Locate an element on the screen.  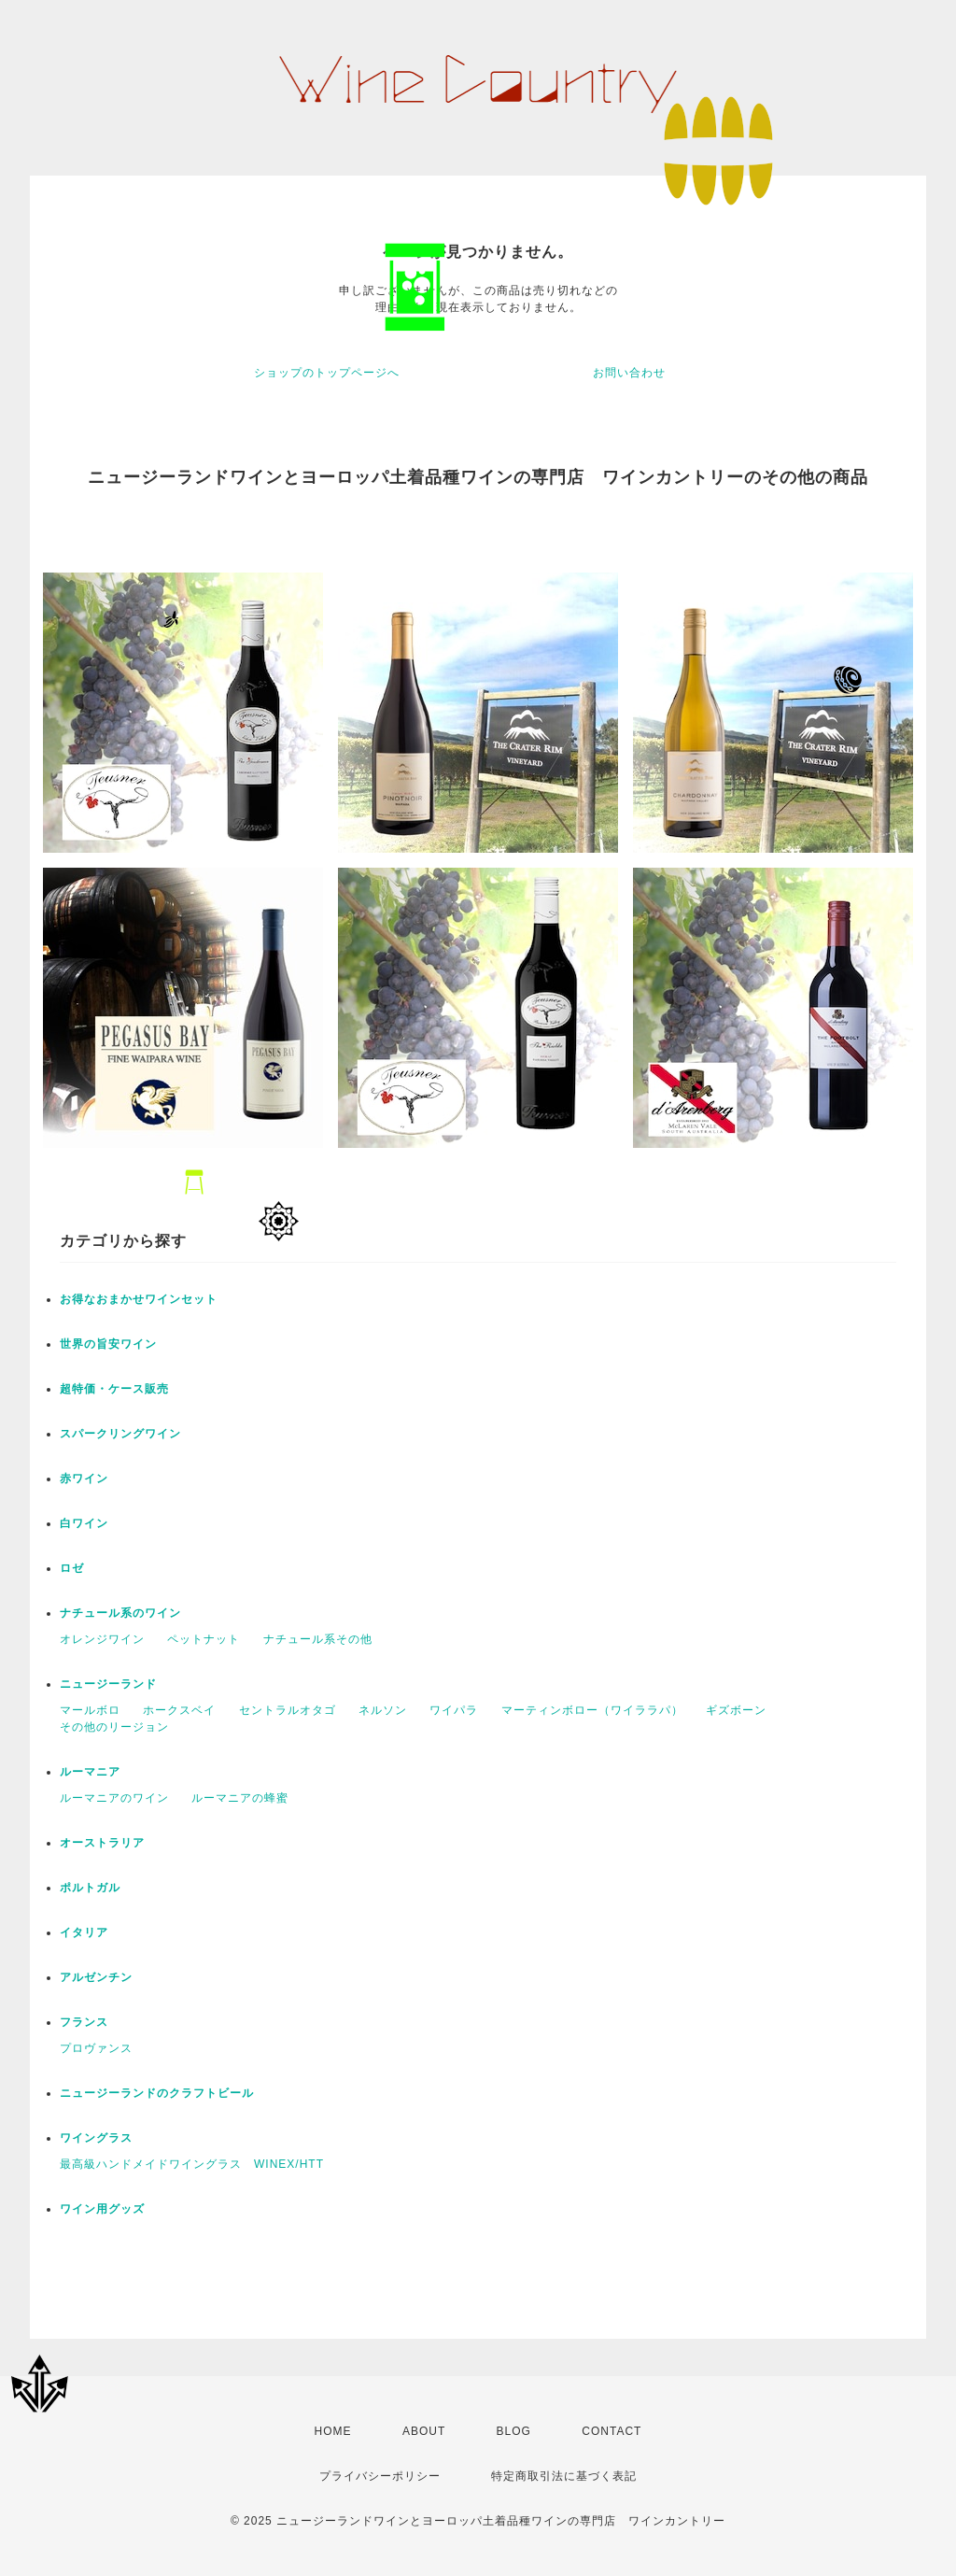
decorative shell item in a crafting game is located at coordinates (848, 680).